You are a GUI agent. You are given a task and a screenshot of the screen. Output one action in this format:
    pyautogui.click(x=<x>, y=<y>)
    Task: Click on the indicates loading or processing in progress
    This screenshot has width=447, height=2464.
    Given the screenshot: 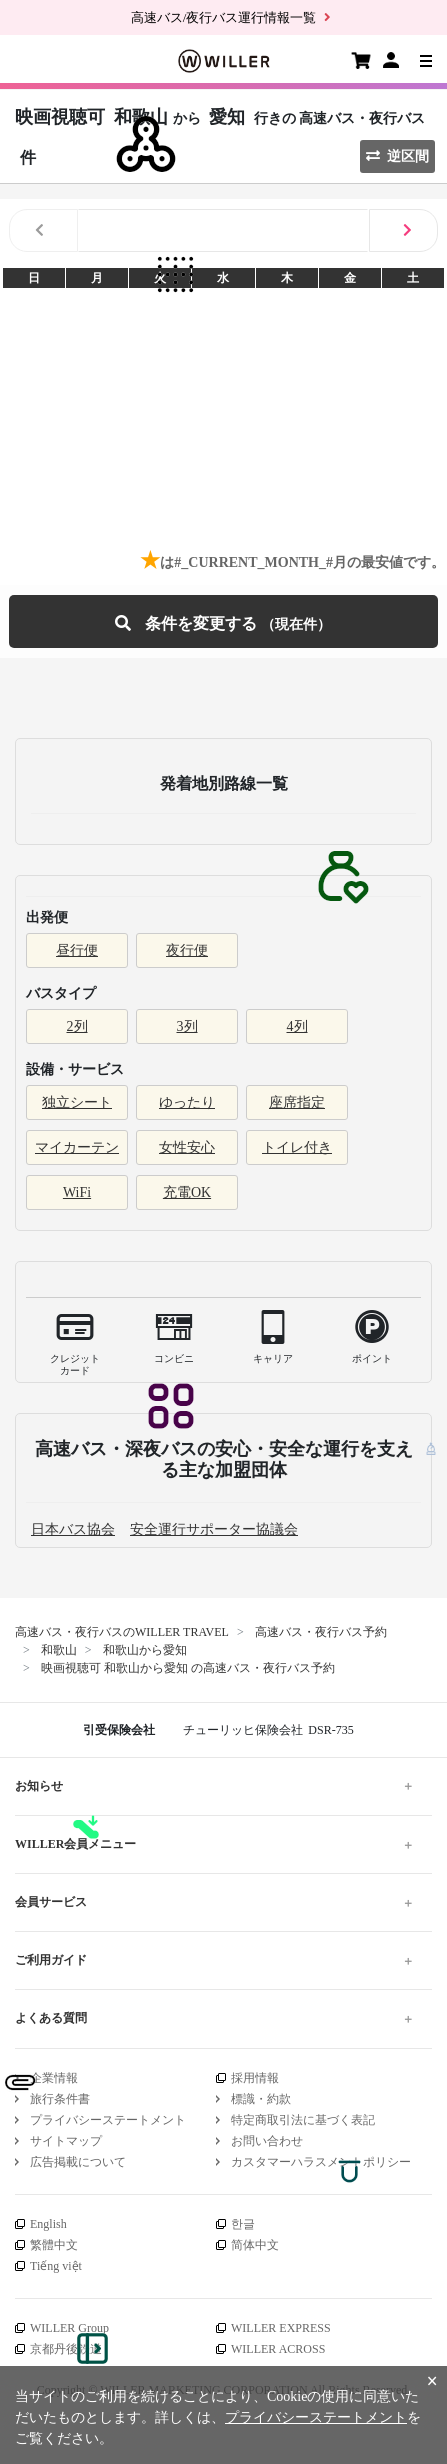 What is the action you would take?
    pyautogui.click(x=146, y=148)
    